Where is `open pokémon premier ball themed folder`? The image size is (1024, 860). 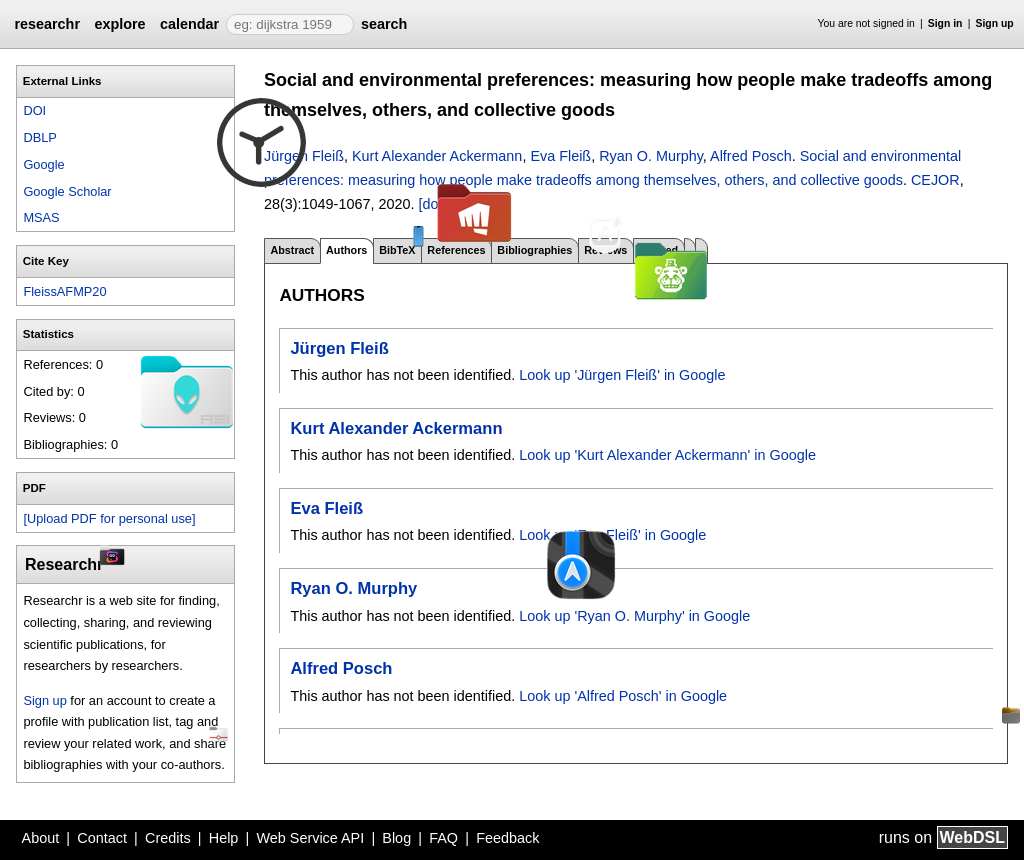 open pokémon premier ball themed folder is located at coordinates (218, 734).